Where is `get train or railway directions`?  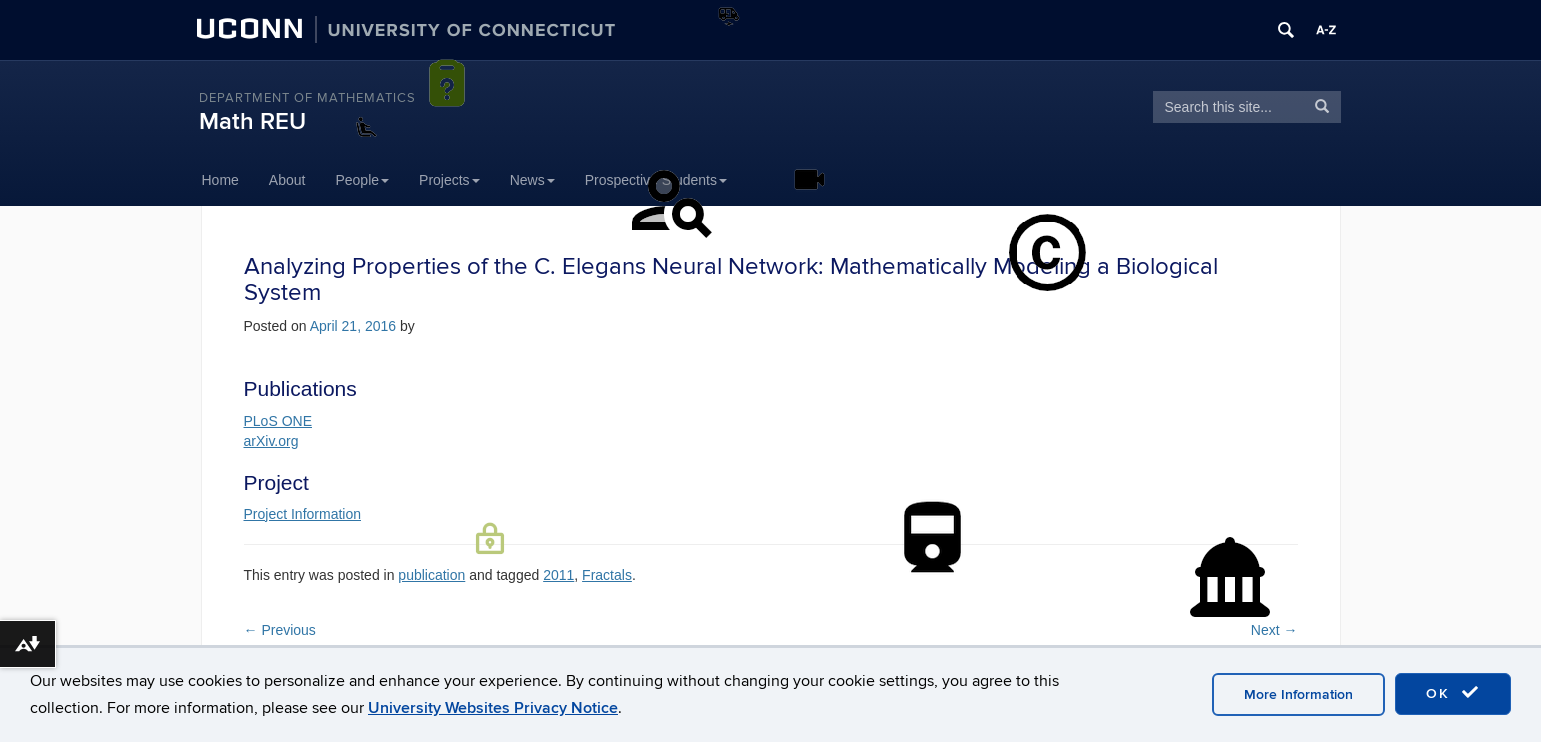
get train or railway directions is located at coordinates (932, 540).